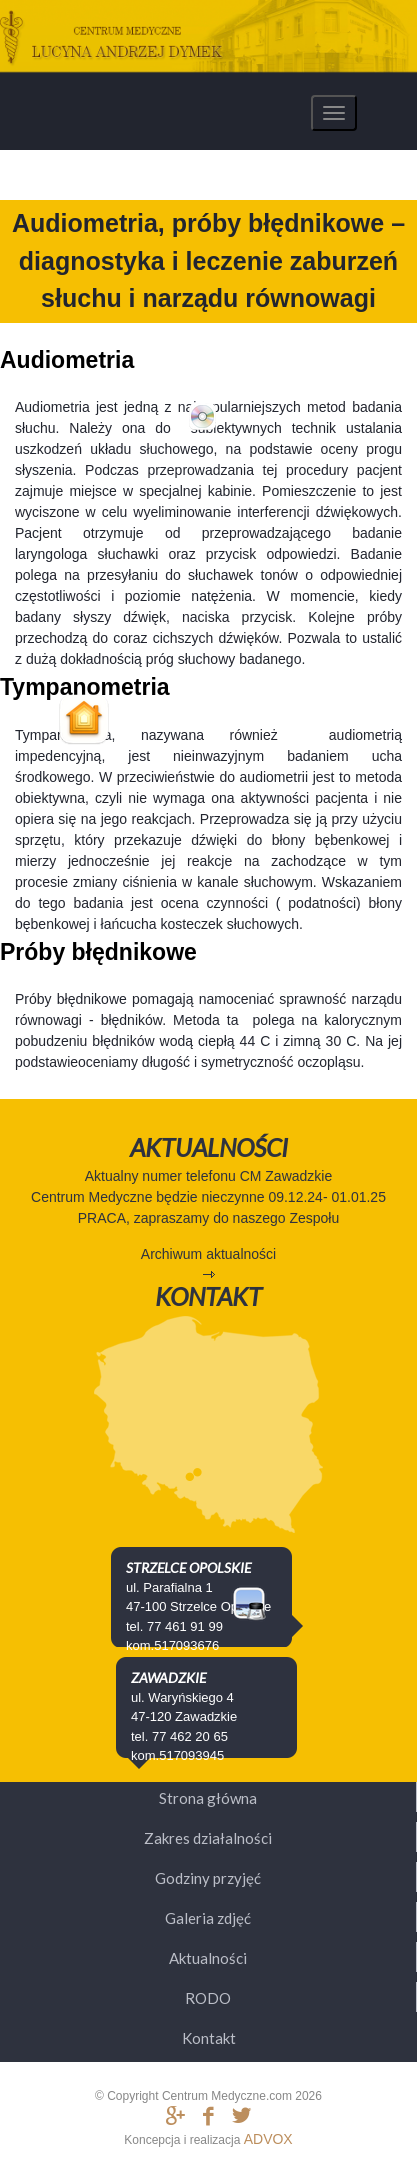 This screenshot has height=2175, width=417. Describe the element at coordinates (249, 1603) in the screenshot. I see `open preview app to view images and PDFs` at that location.